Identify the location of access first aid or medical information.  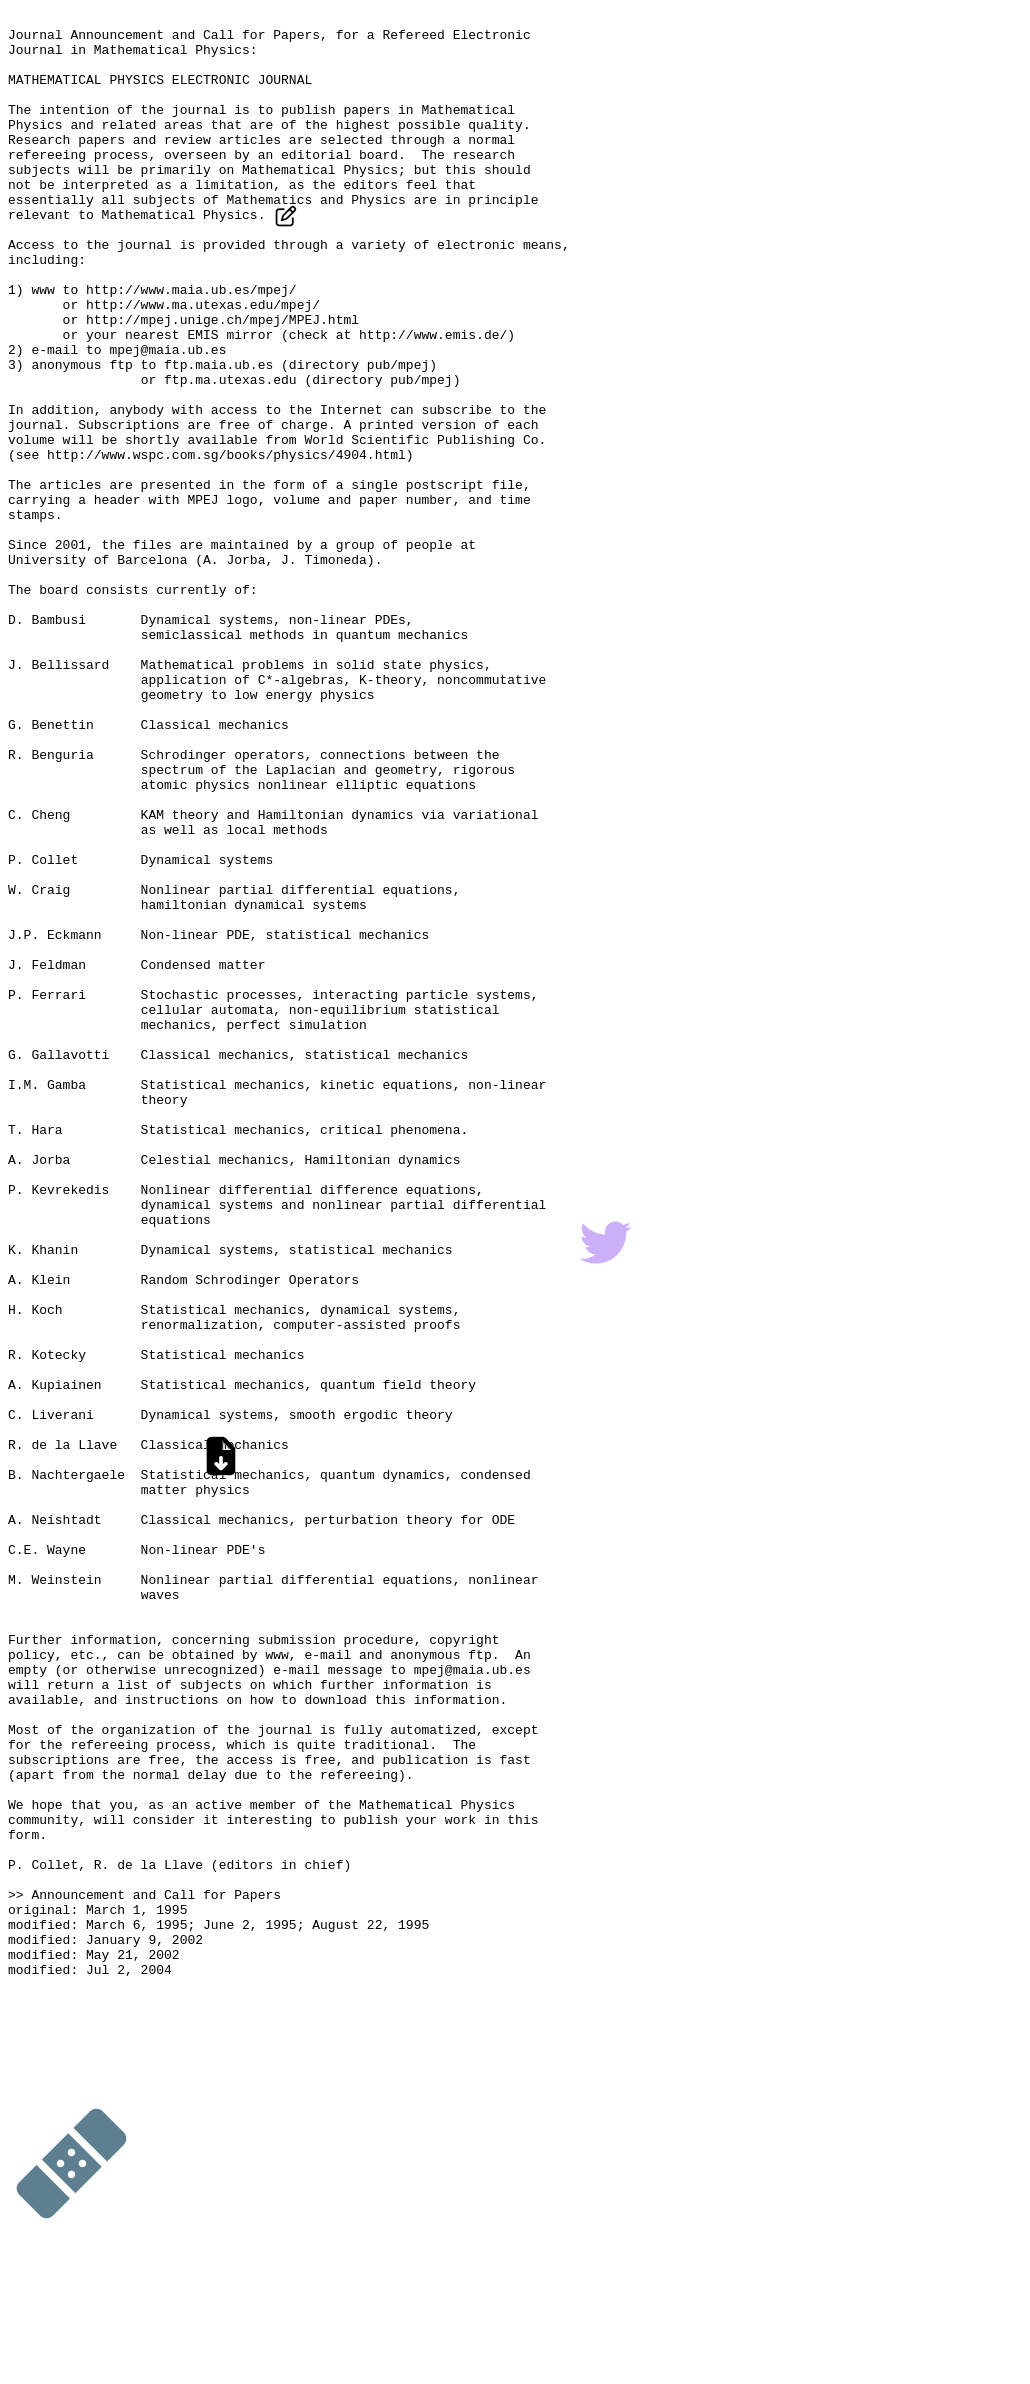
(71, 2163).